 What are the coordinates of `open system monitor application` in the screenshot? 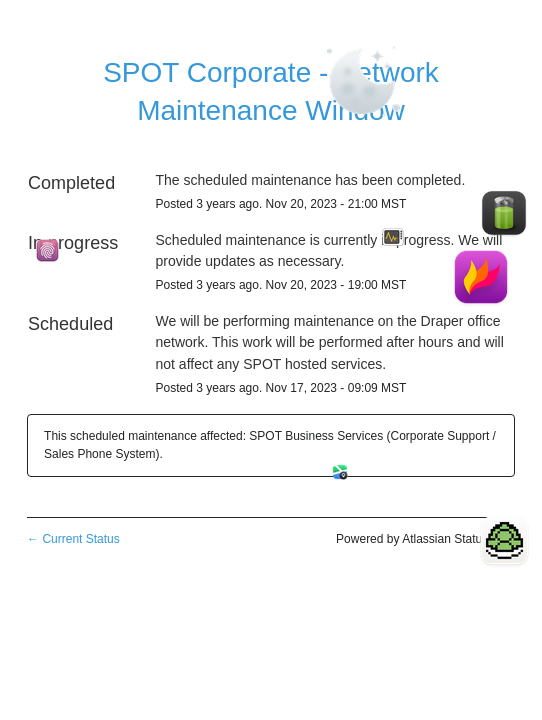 It's located at (393, 237).